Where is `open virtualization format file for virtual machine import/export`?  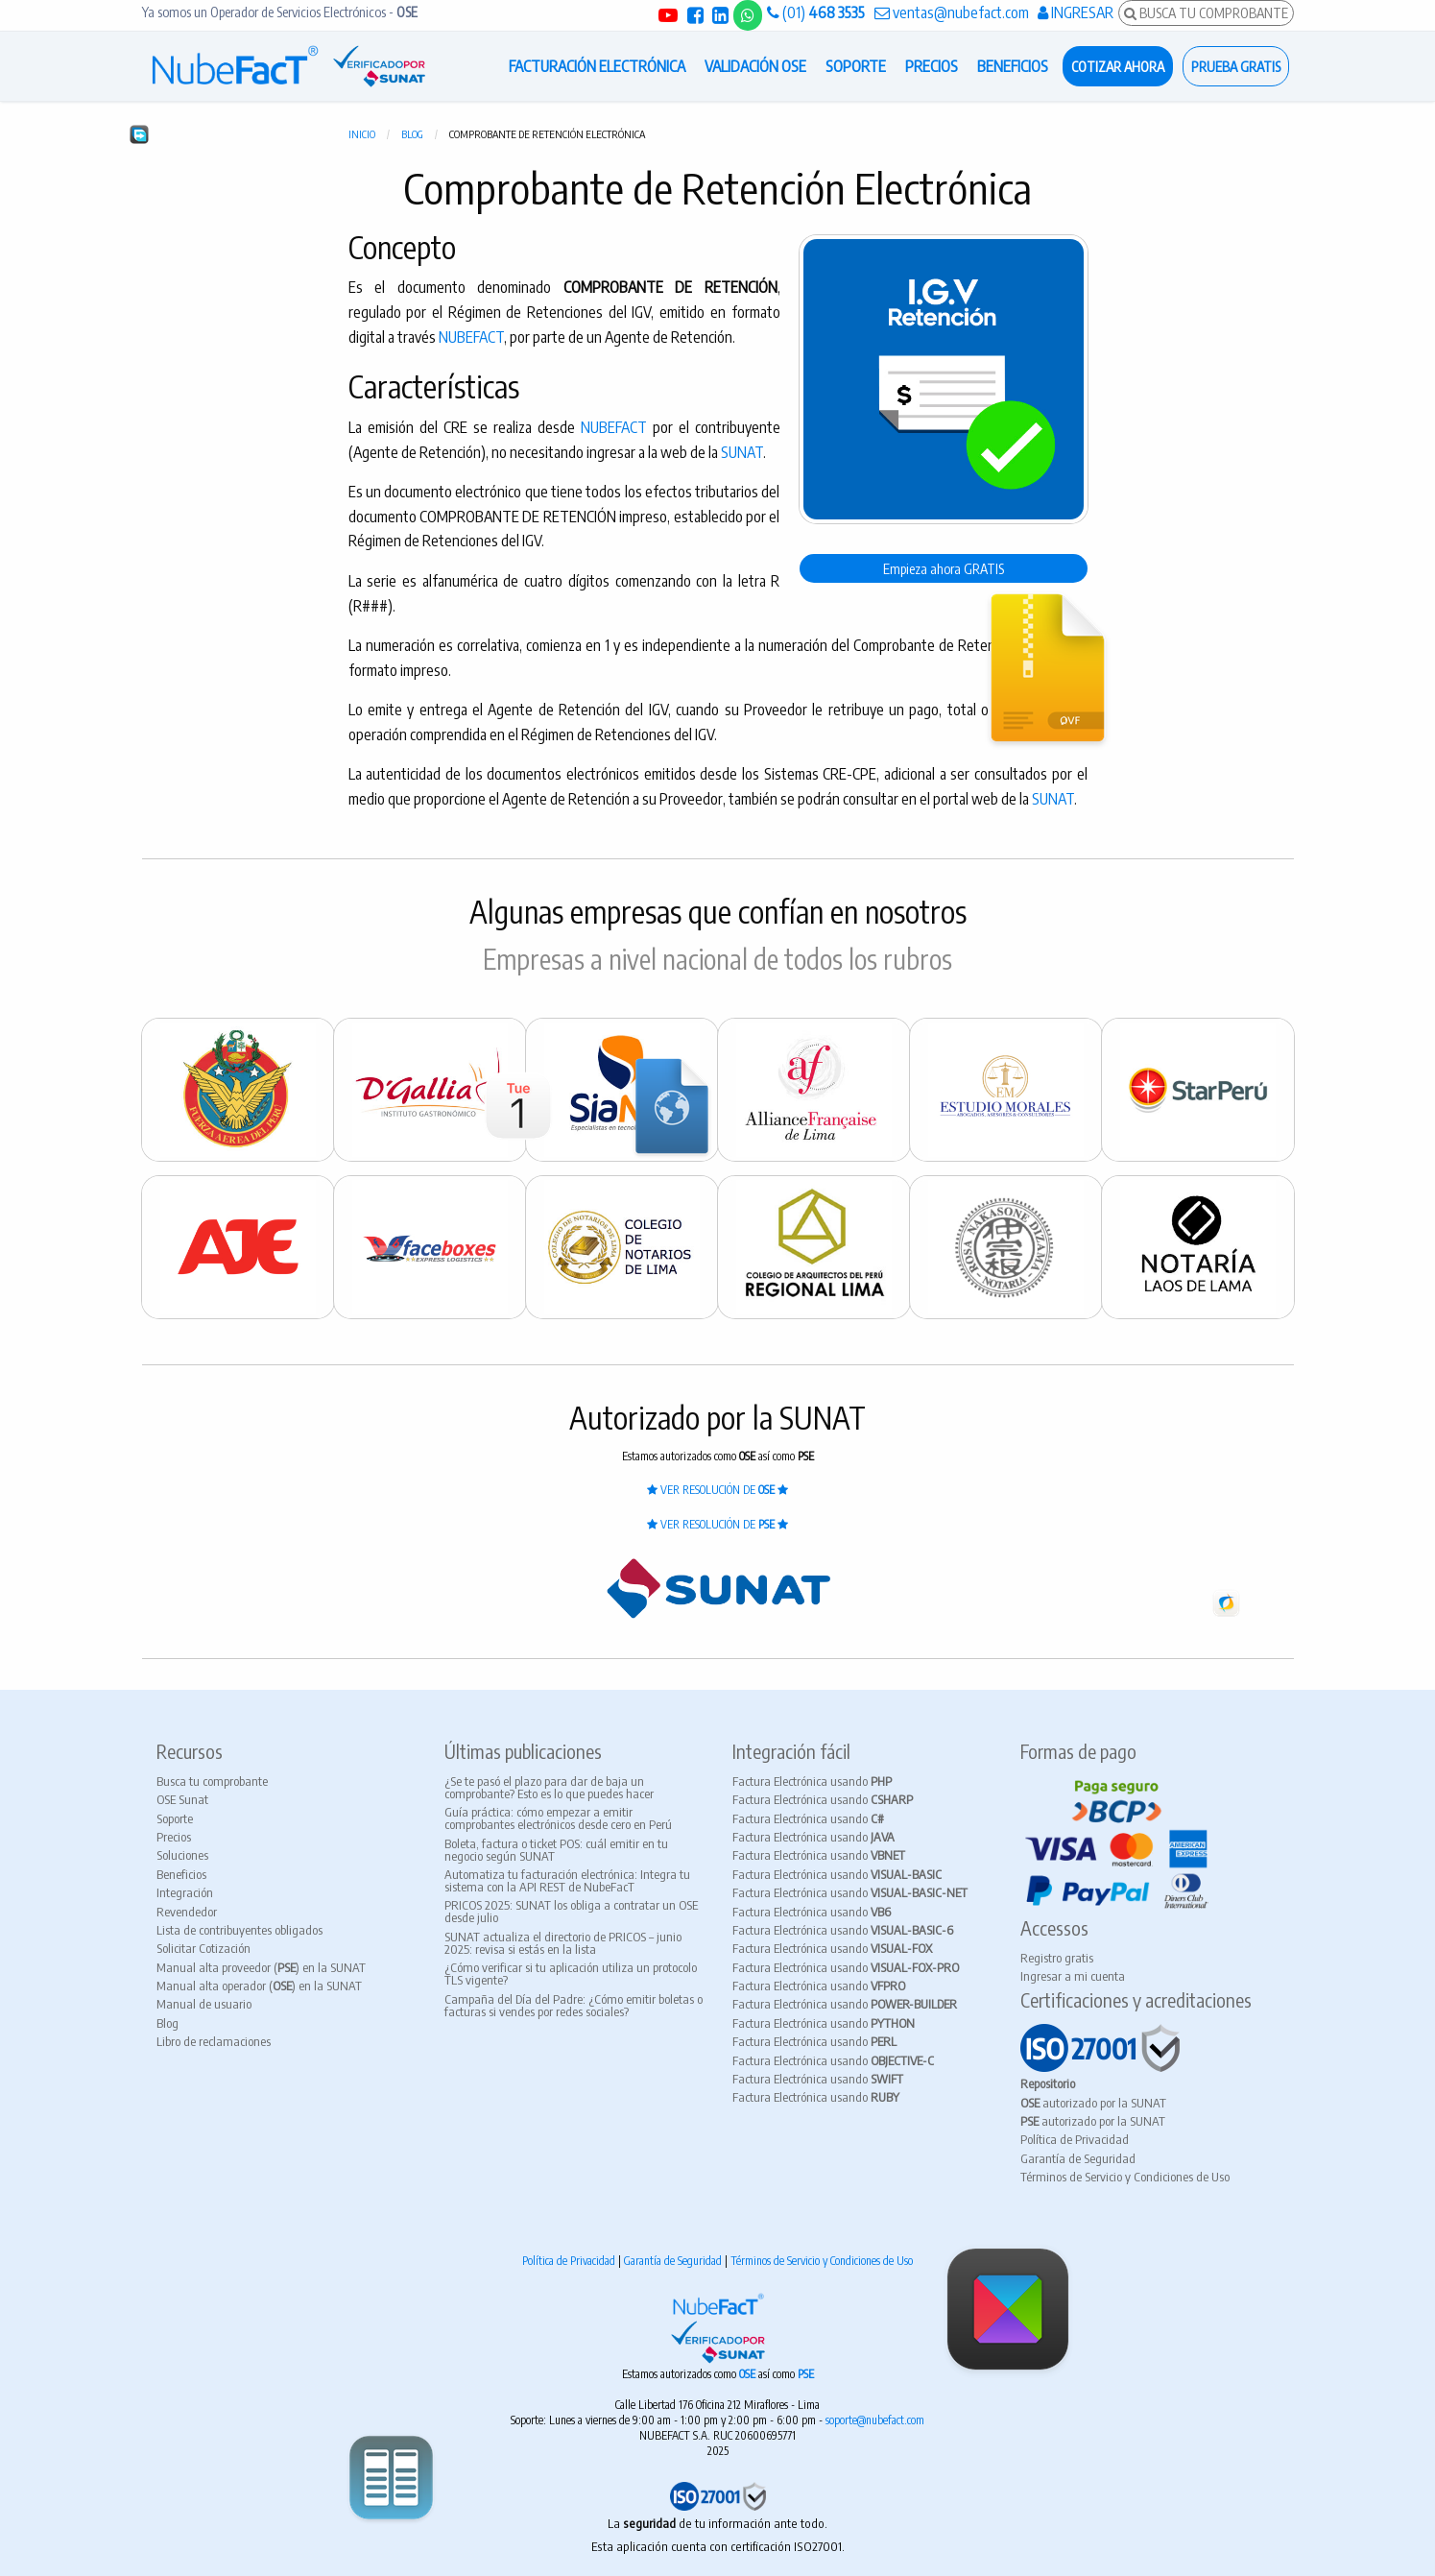 open virtualization format file for virtual machine import/export is located at coordinates (1047, 670).